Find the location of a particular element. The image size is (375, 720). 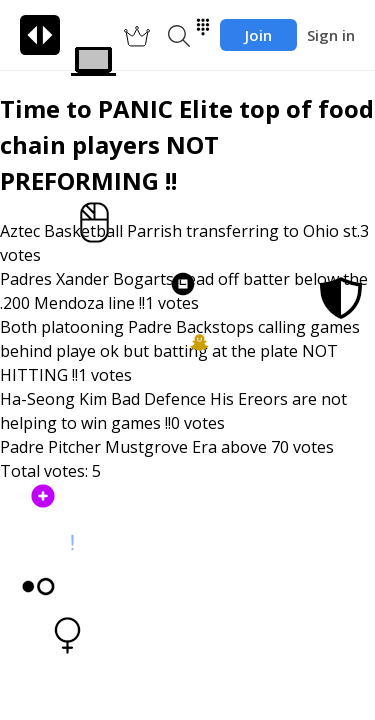

select female gender option is located at coordinates (67, 635).